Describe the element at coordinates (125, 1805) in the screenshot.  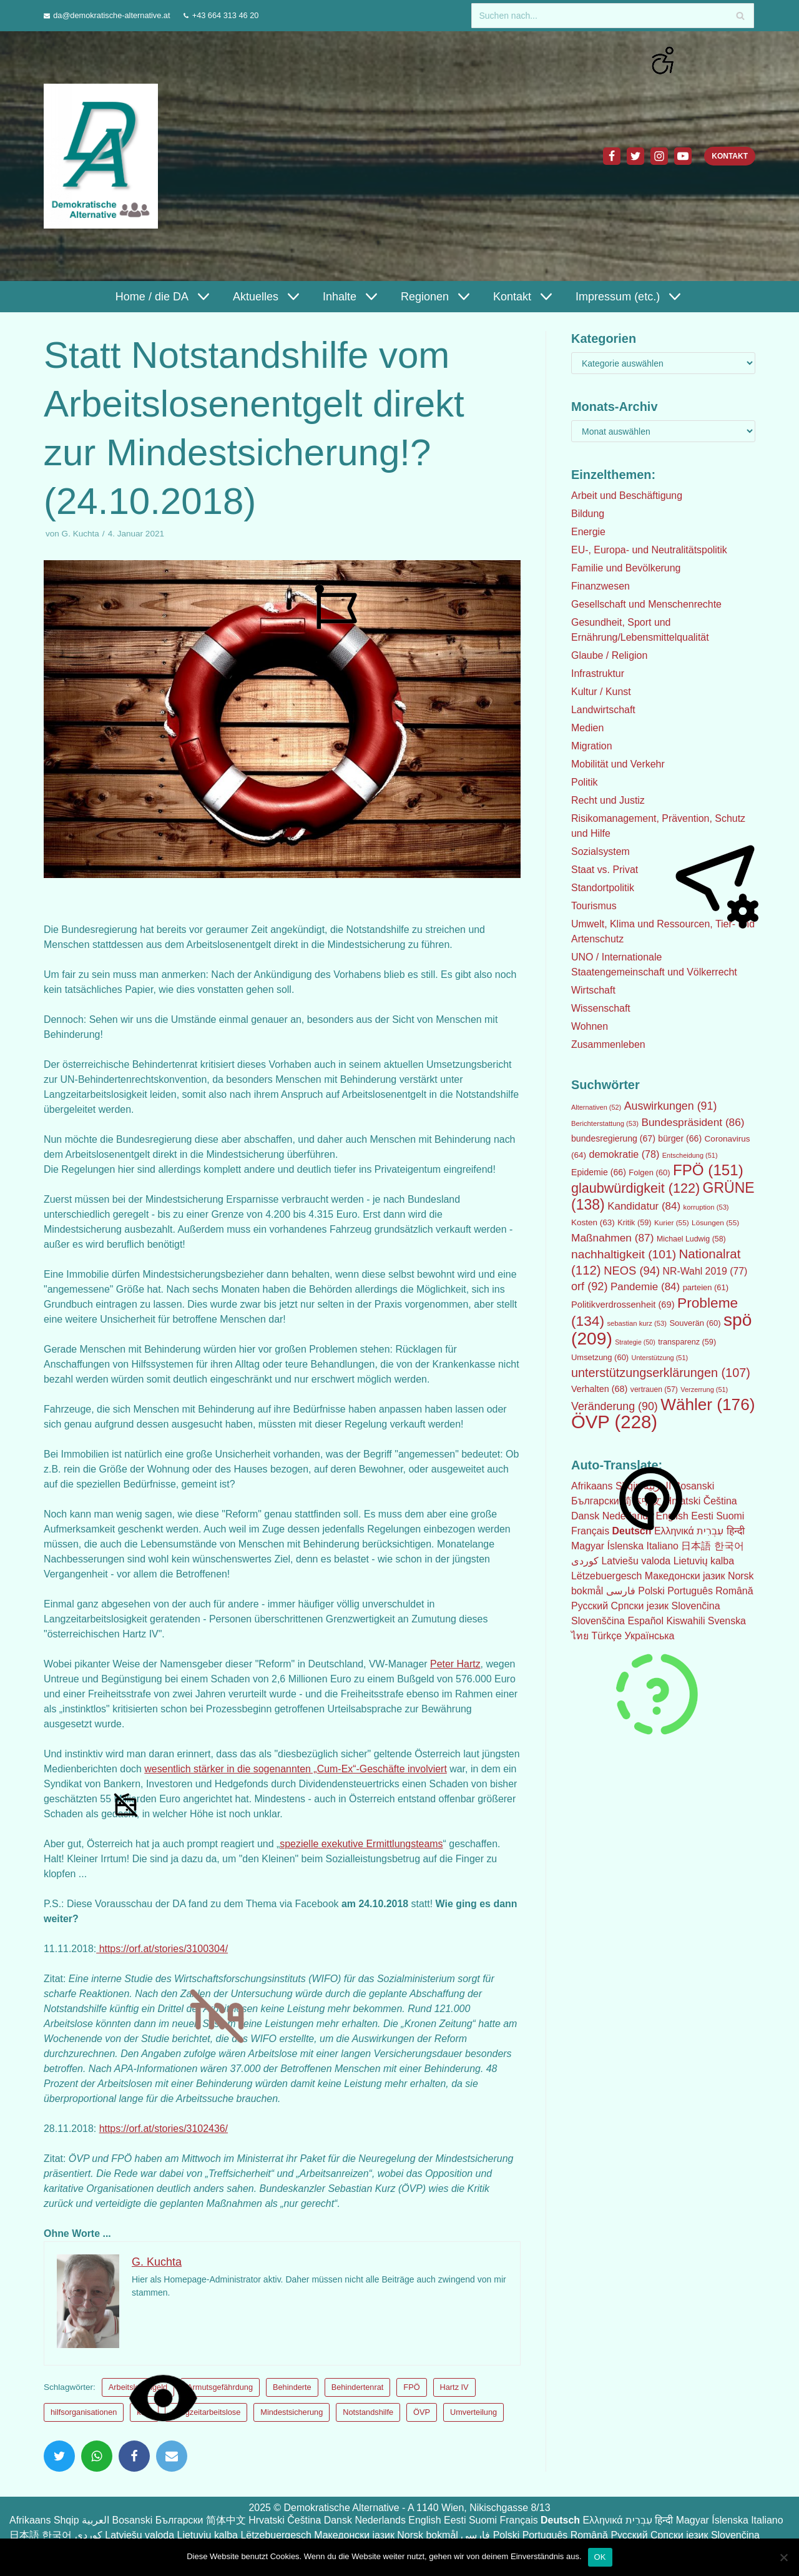
I see `radio or broadcast feature disabled` at that location.